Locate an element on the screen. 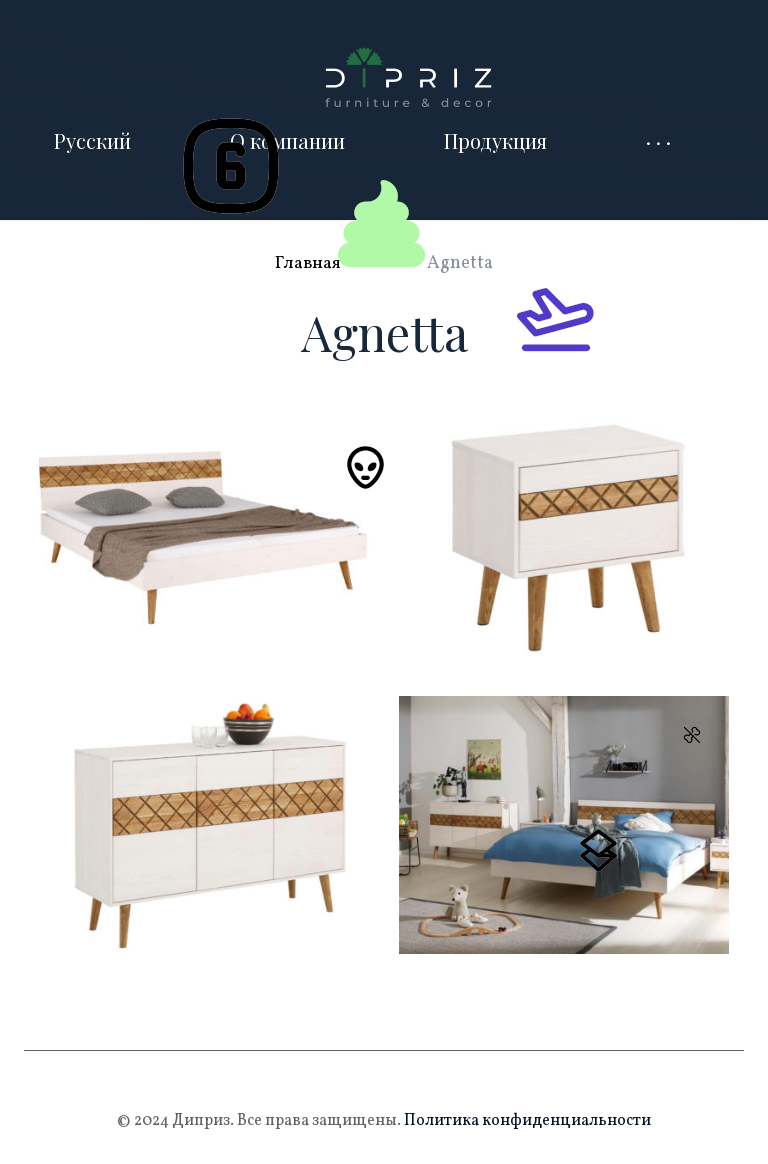  indicates step 6 in a multi-step process is located at coordinates (231, 166).